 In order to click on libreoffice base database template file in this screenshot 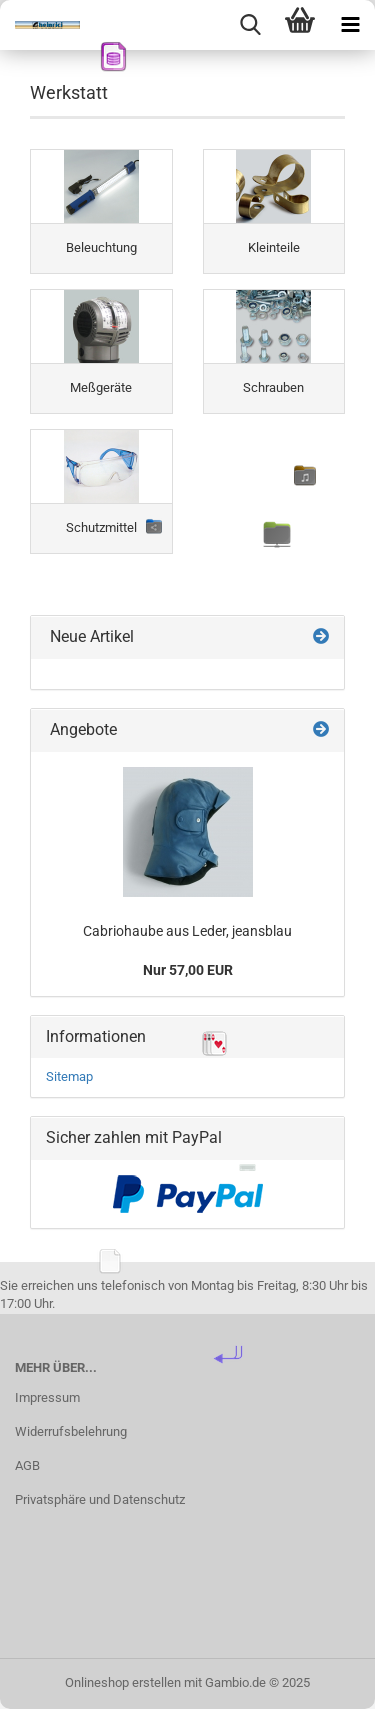, I will do `click(113, 56)`.